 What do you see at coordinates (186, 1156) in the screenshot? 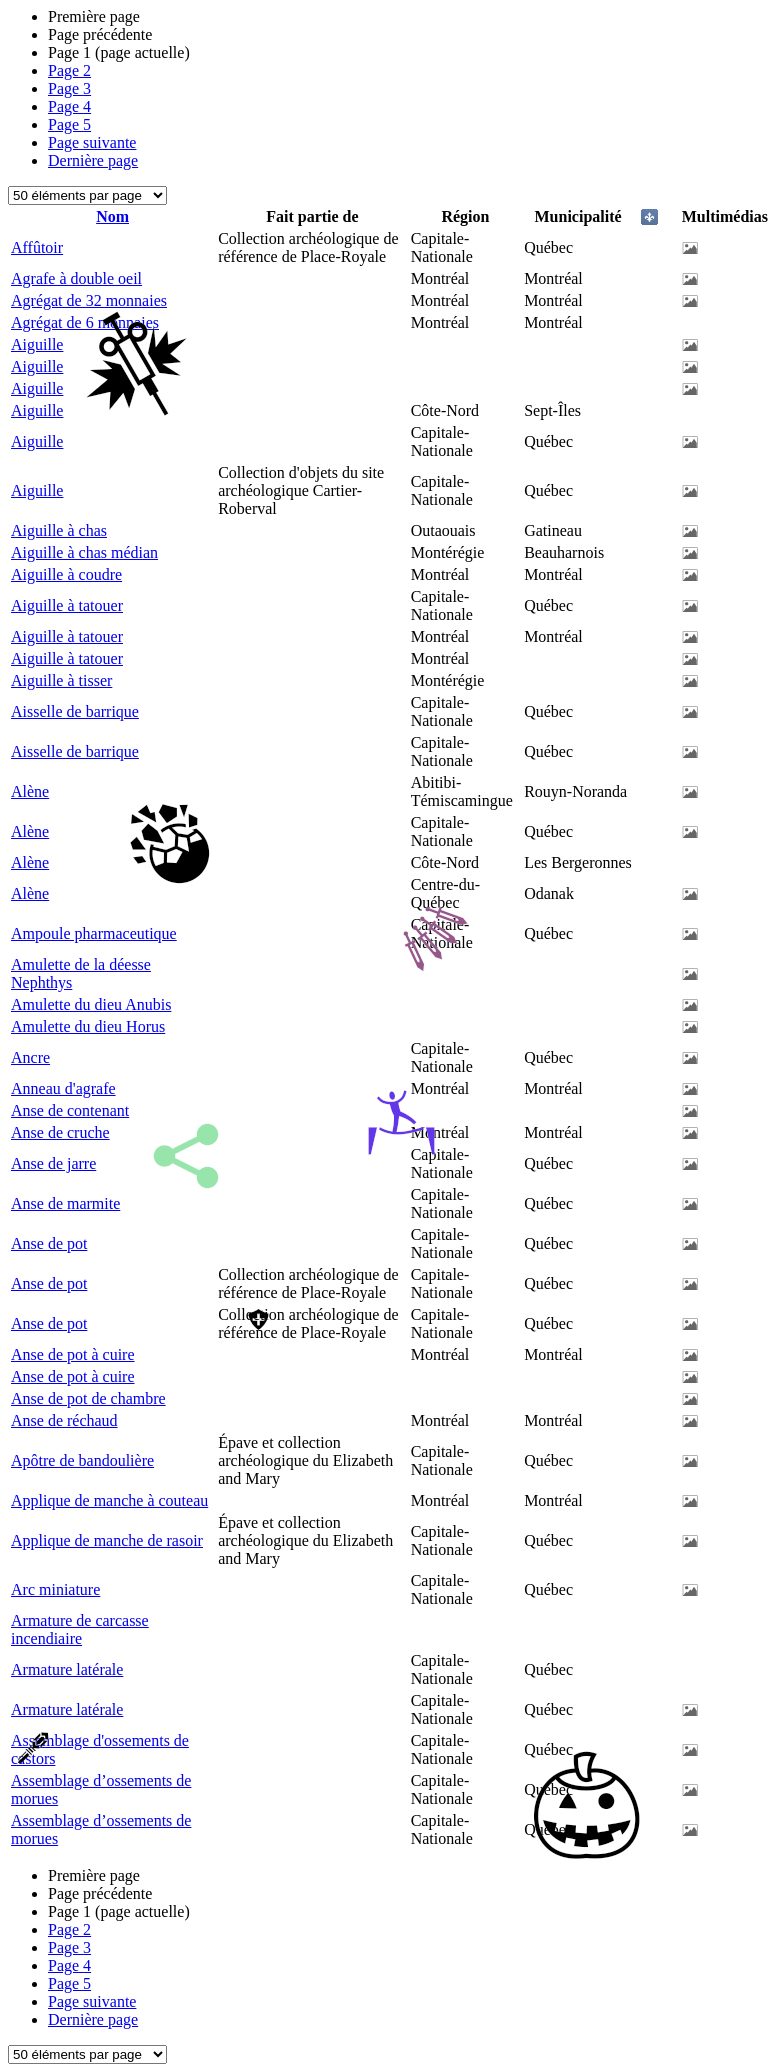
I see `share this content` at bounding box center [186, 1156].